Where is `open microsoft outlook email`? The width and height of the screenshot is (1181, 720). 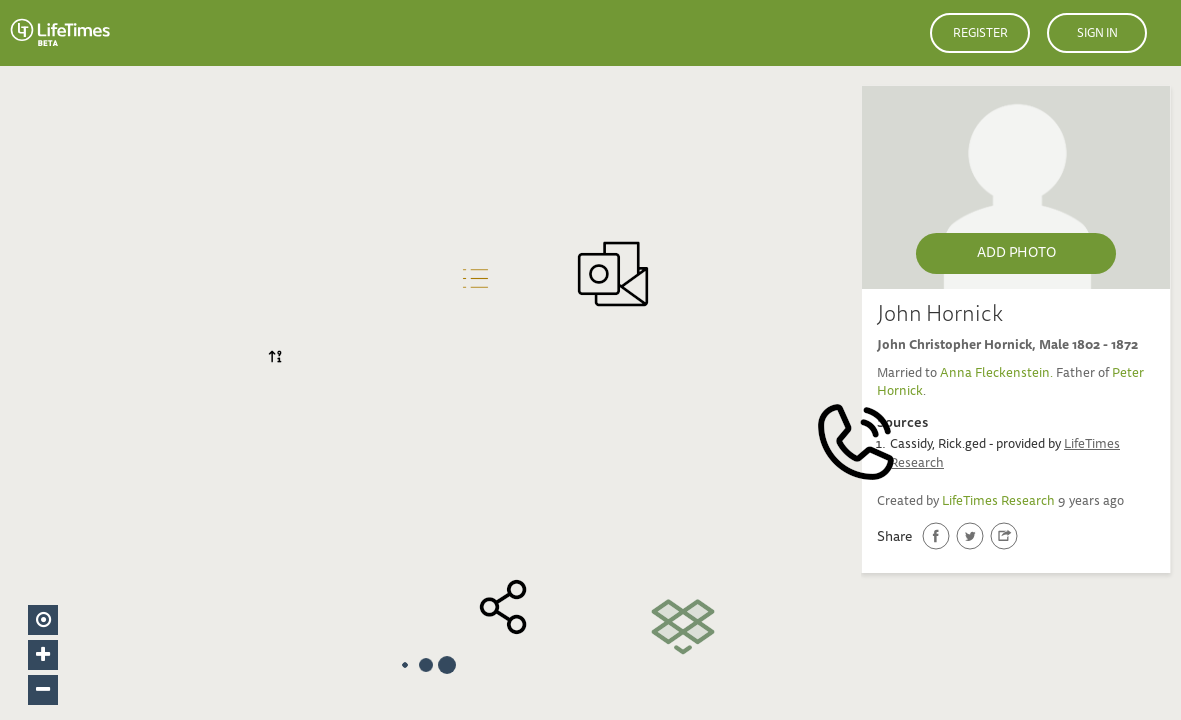 open microsoft outlook email is located at coordinates (613, 274).